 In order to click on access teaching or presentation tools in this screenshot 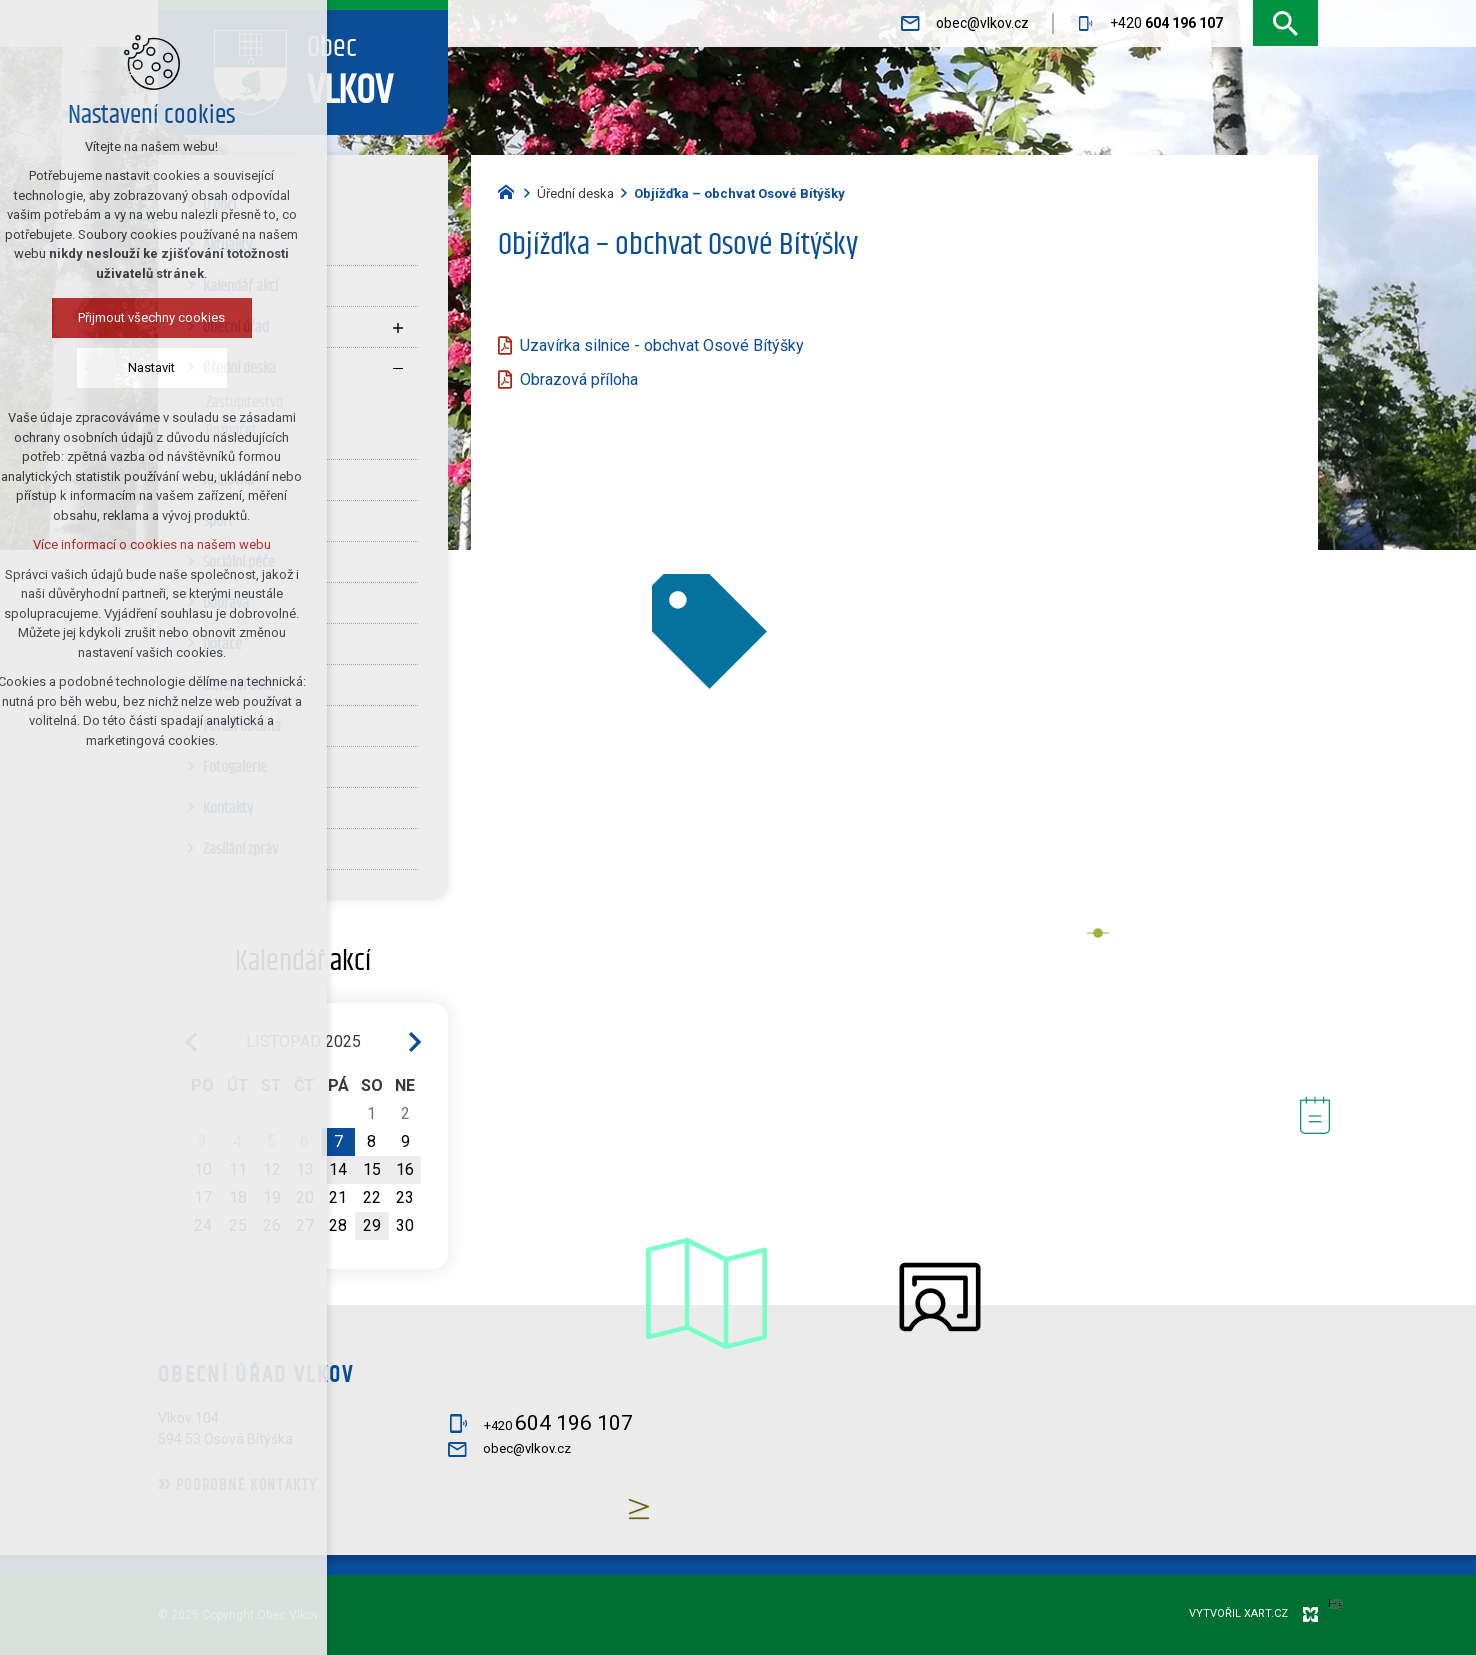, I will do `click(940, 1297)`.